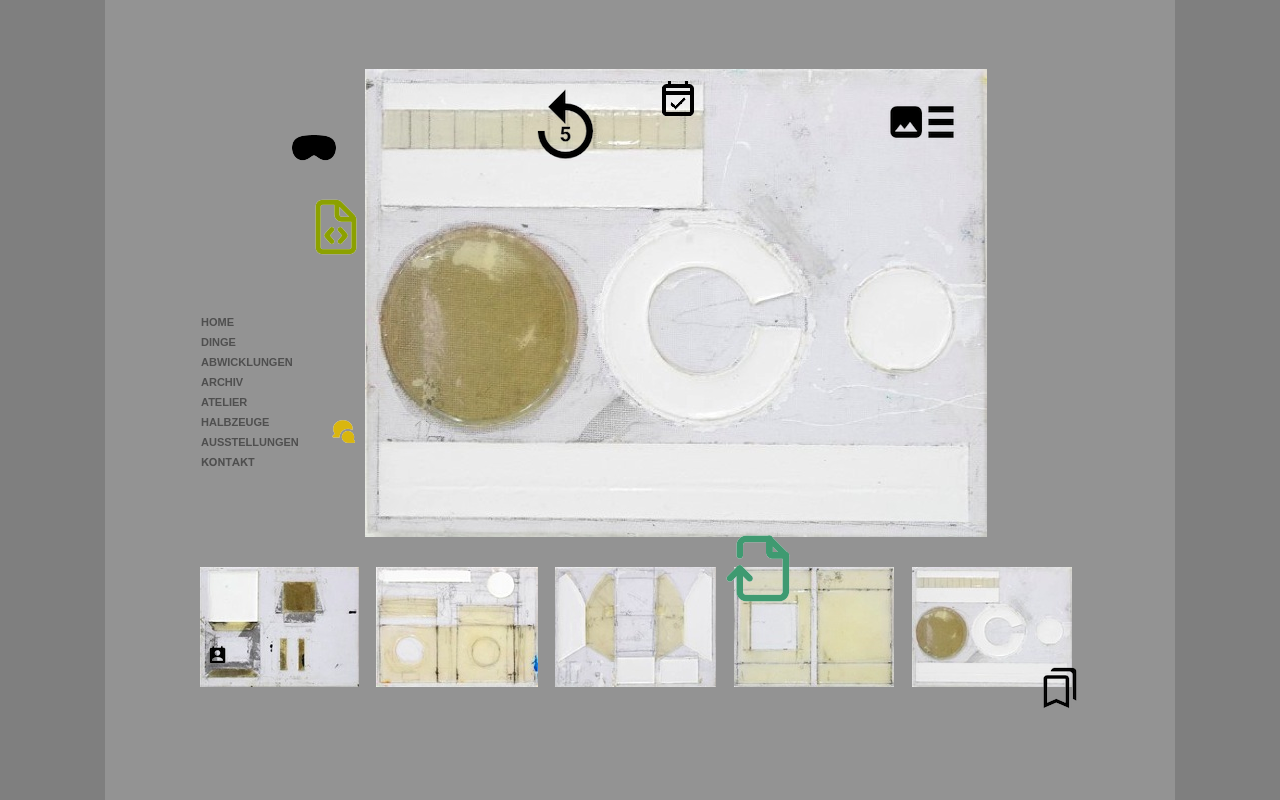 The height and width of the screenshot is (800, 1280). I want to click on view article or media with thumbnail preview, so click(922, 122).